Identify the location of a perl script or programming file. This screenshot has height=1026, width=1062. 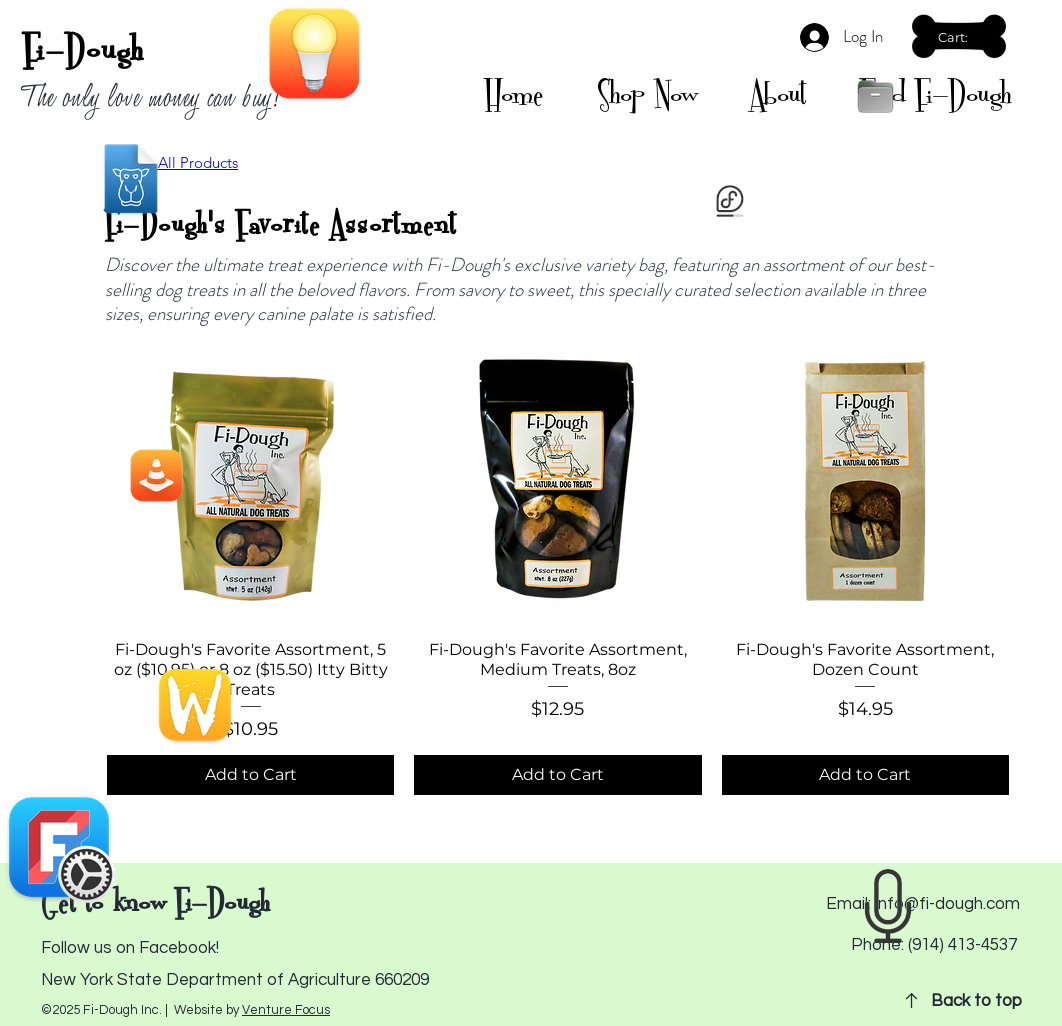
(131, 180).